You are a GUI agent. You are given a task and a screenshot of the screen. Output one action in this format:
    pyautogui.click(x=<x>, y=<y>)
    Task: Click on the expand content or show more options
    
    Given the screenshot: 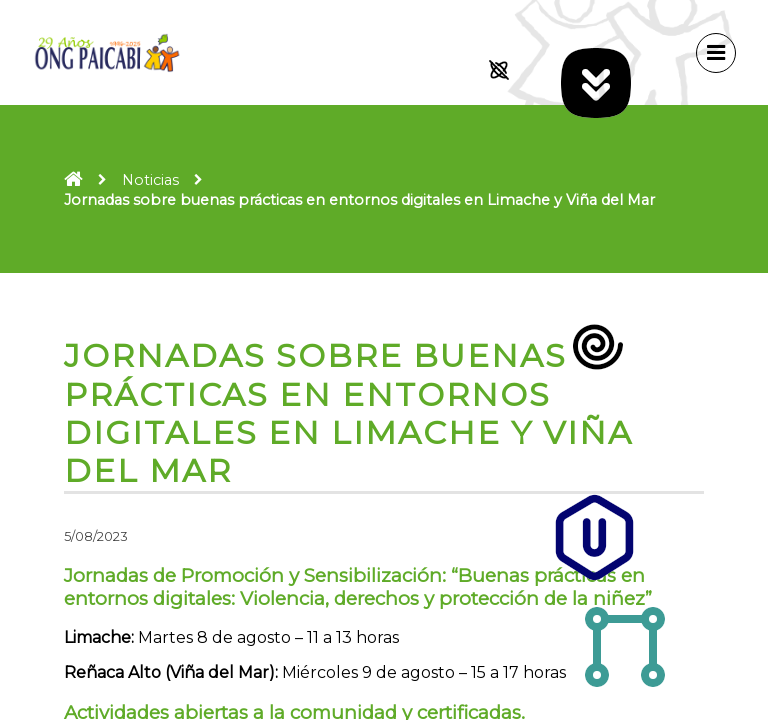 What is the action you would take?
    pyautogui.click(x=596, y=83)
    